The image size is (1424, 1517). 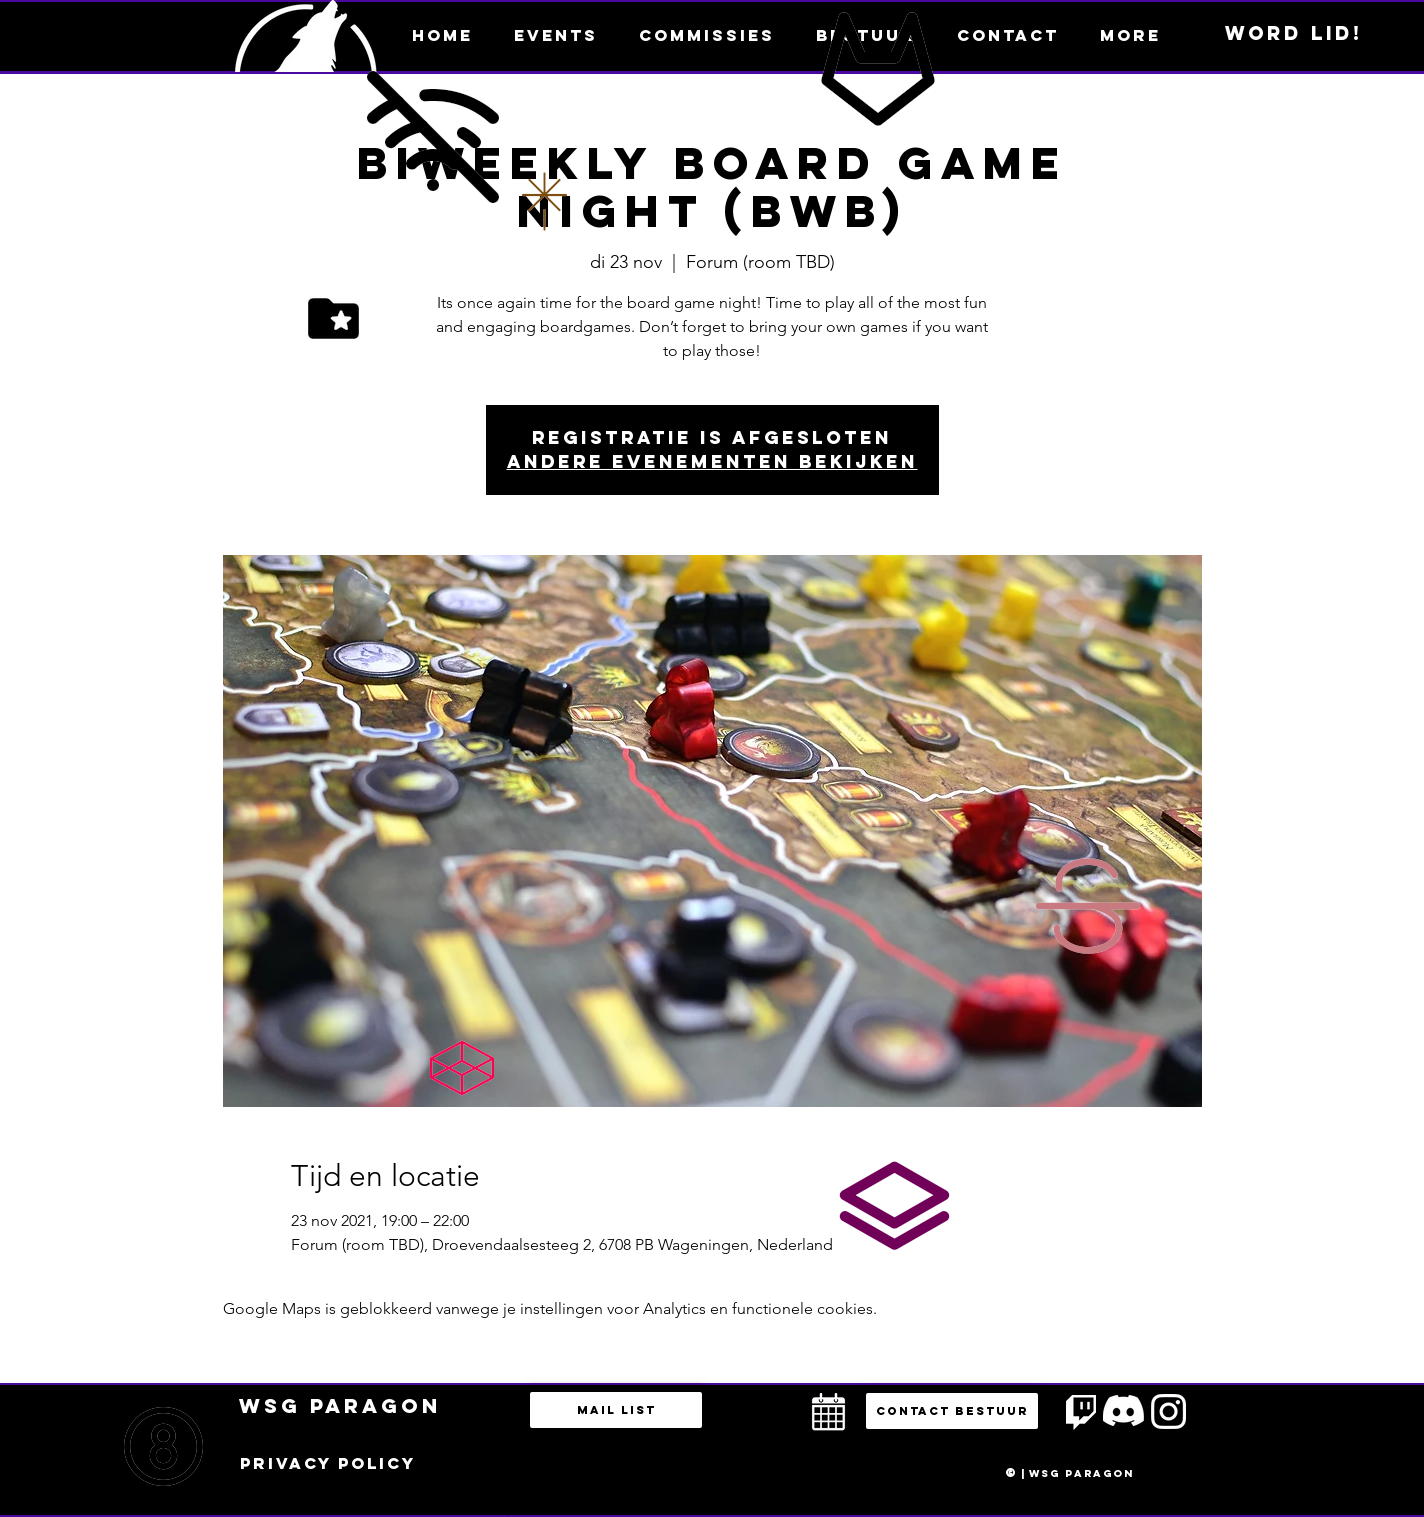 I want to click on apply strikethrough formatting to selected text, so click(x=1088, y=906).